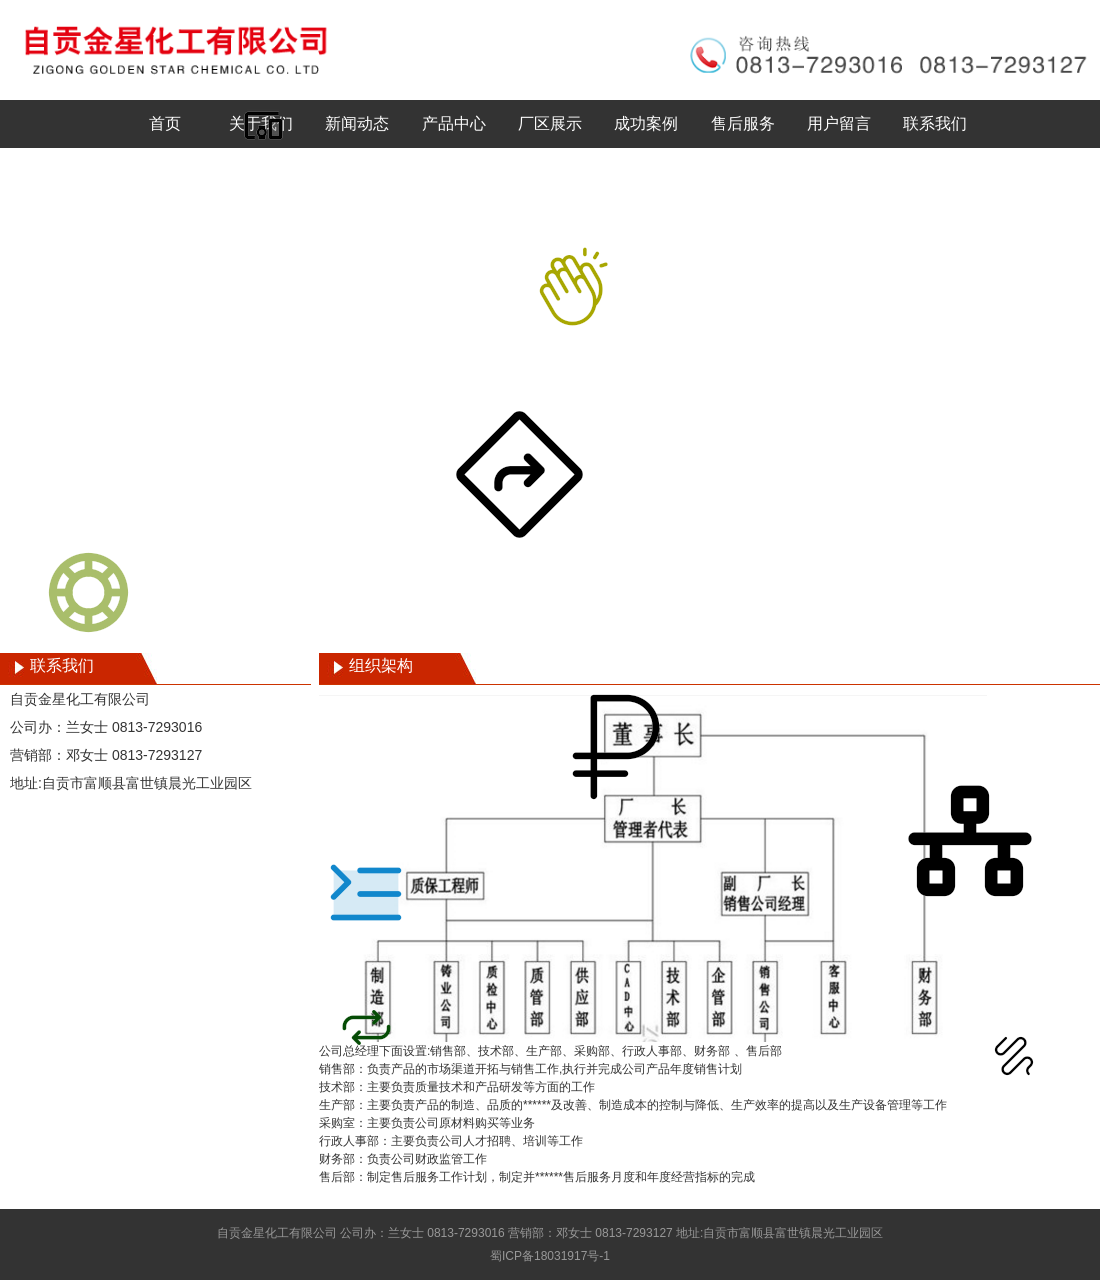 Image resolution: width=1100 pixels, height=1280 pixels. What do you see at coordinates (366, 894) in the screenshot?
I see `increase text indentation` at bounding box center [366, 894].